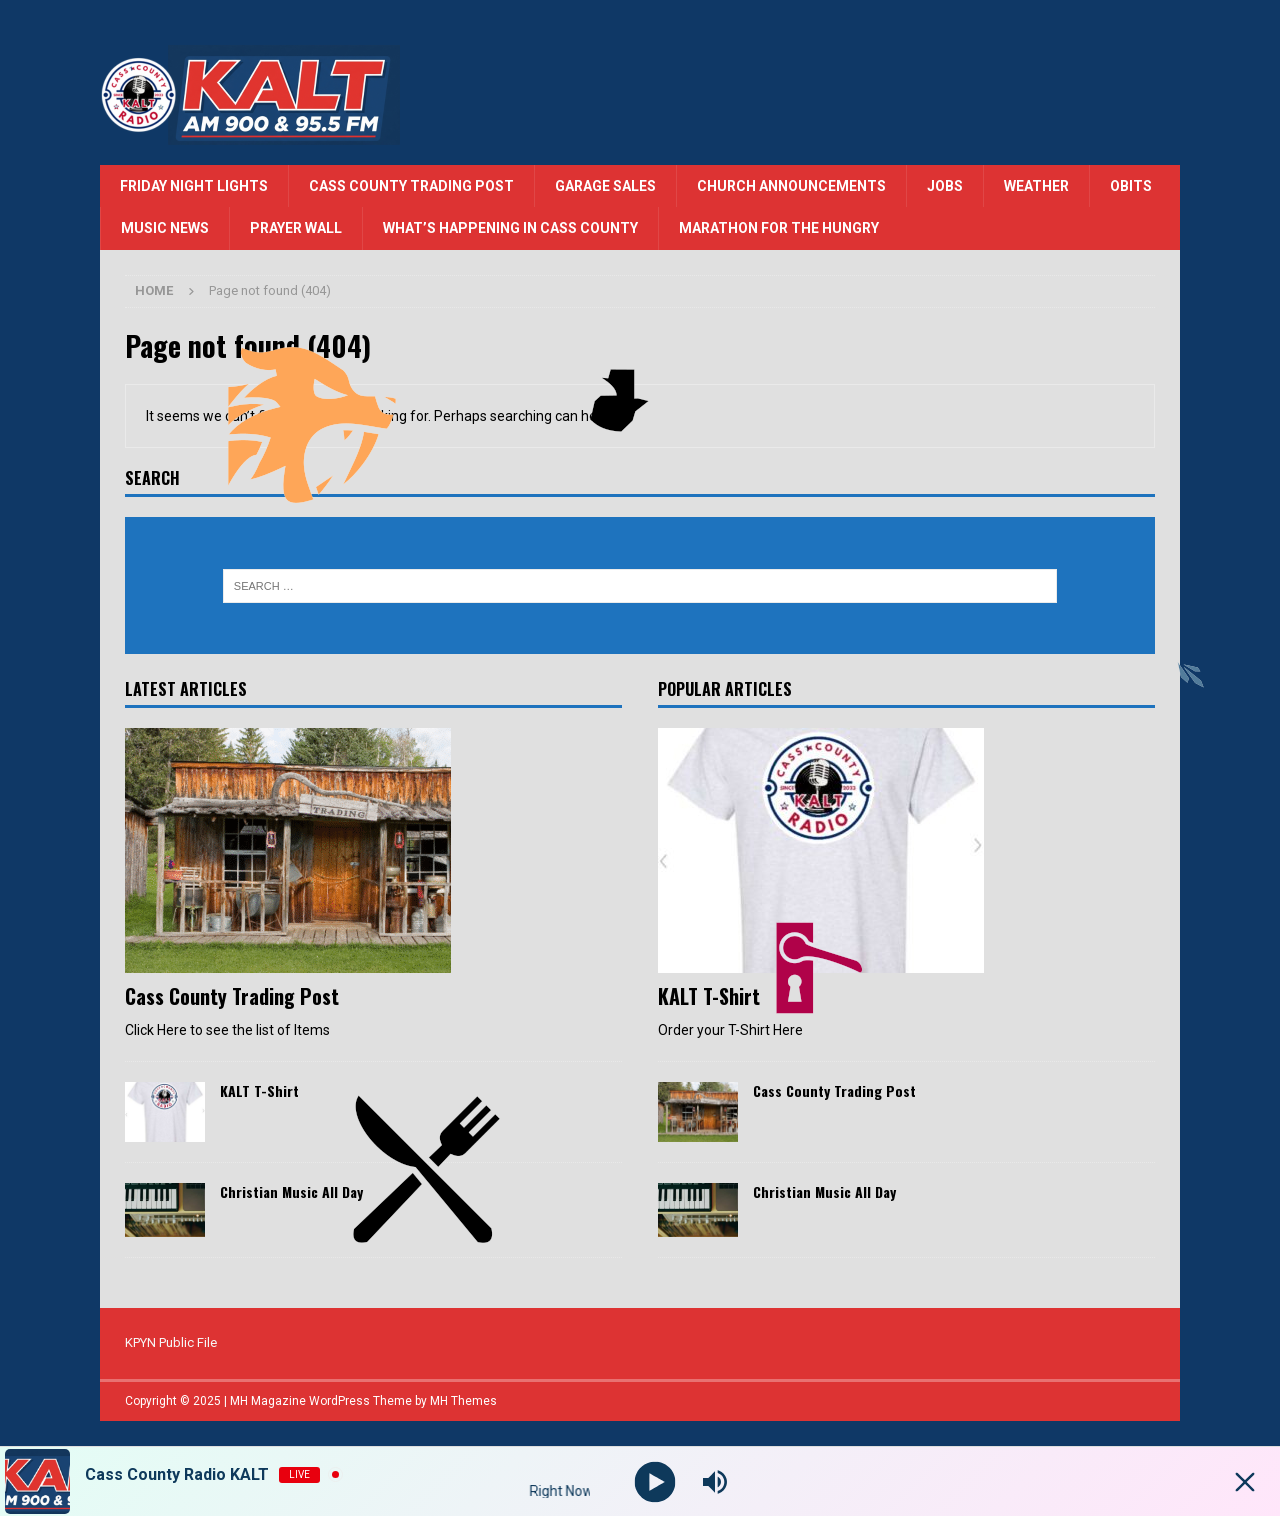 The width and height of the screenshot is (1280, 1516). I want to click on find nearby restaurants or dining options, so click(427, 1168).